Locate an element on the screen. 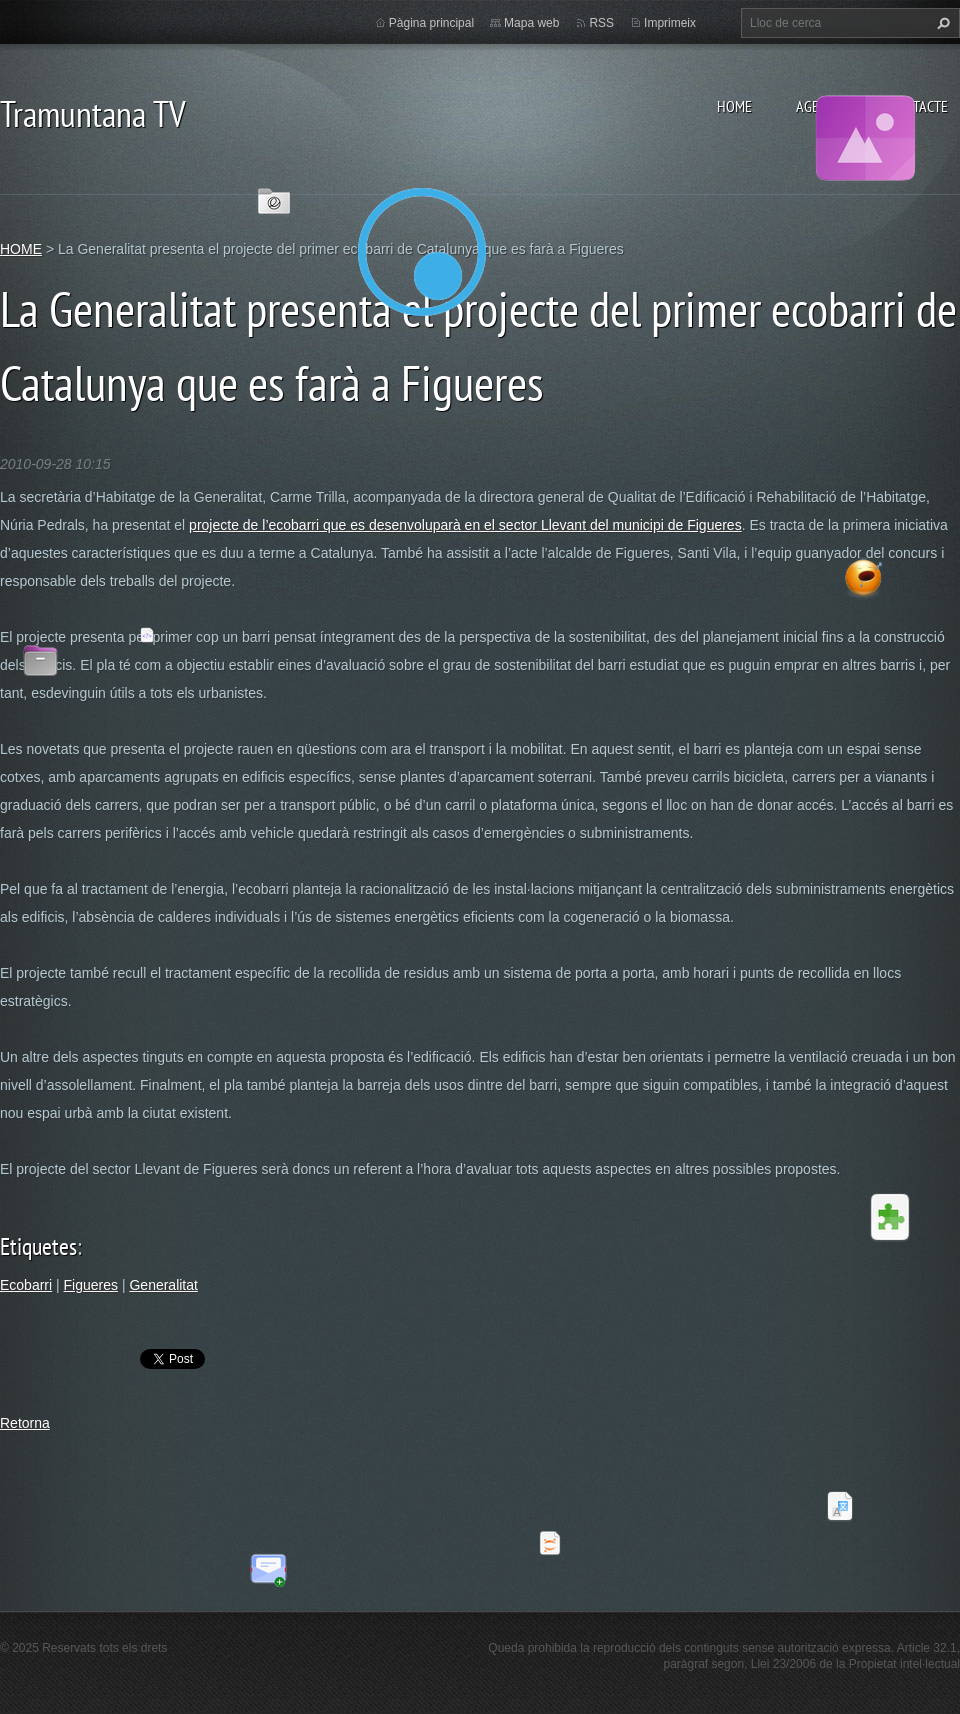 The image size is (960, 1714). extension or plugin file type is located at coordinates (890, 1217).